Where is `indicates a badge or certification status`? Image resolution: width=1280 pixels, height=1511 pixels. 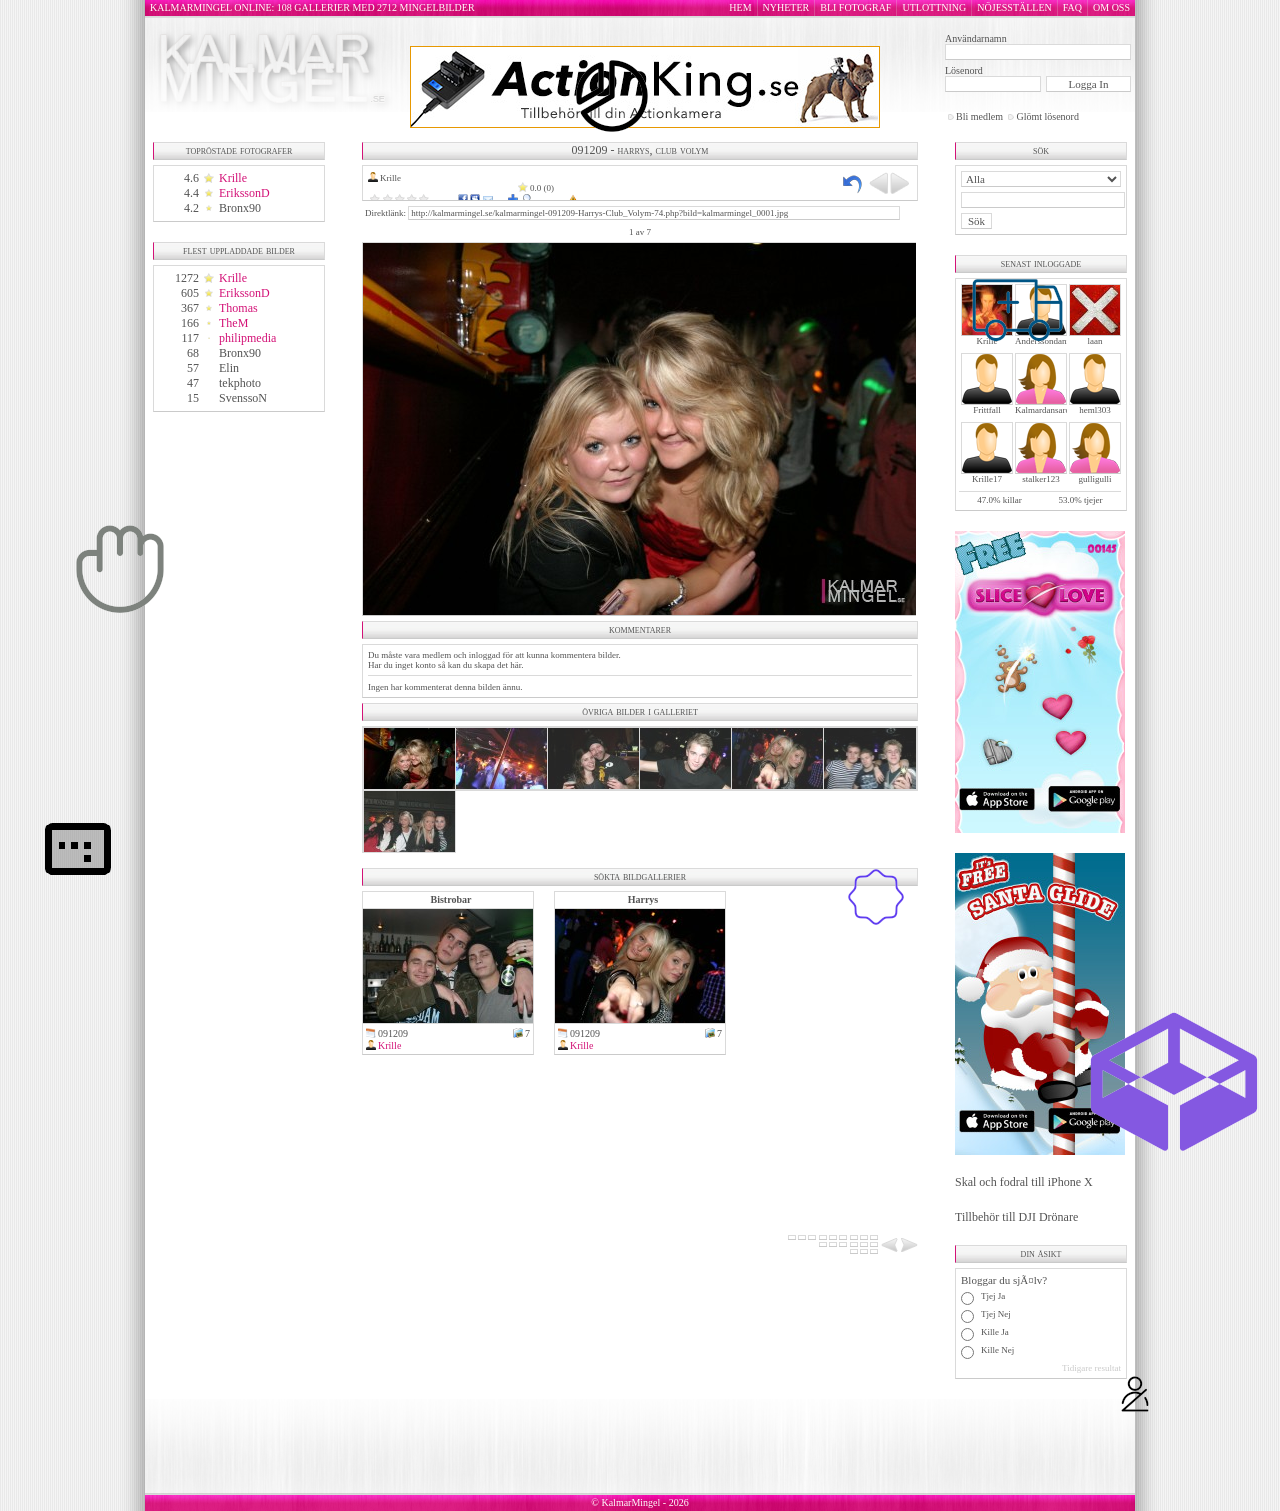
indicates a badge or certification status is located at coordinates (876, 897).